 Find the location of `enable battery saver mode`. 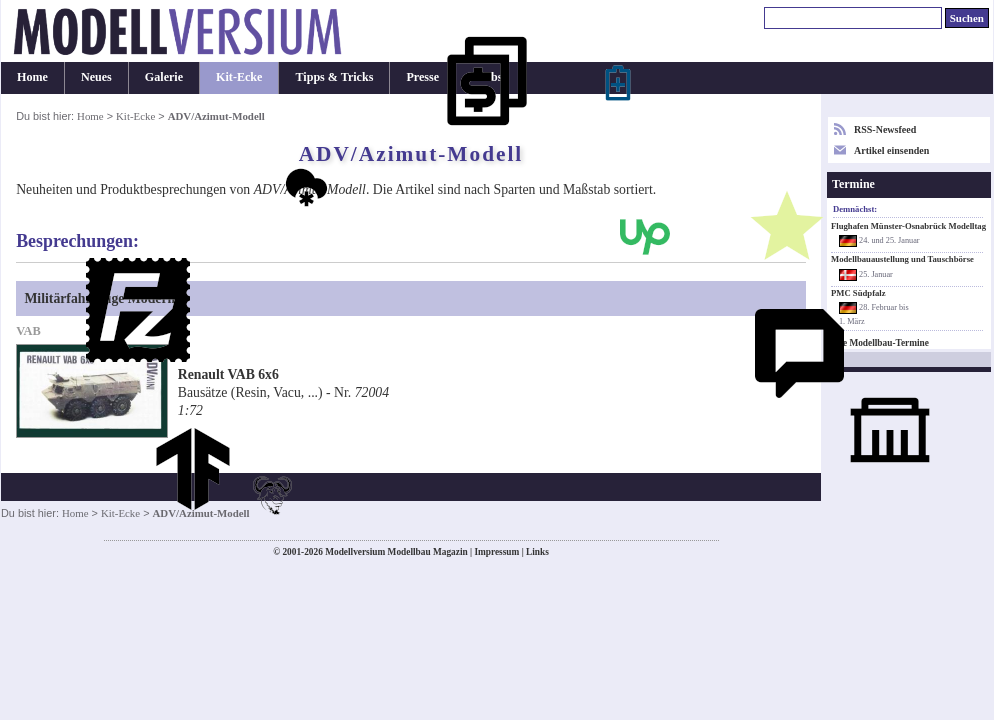

enable battery saver mode is located at coordinates (618, 83).